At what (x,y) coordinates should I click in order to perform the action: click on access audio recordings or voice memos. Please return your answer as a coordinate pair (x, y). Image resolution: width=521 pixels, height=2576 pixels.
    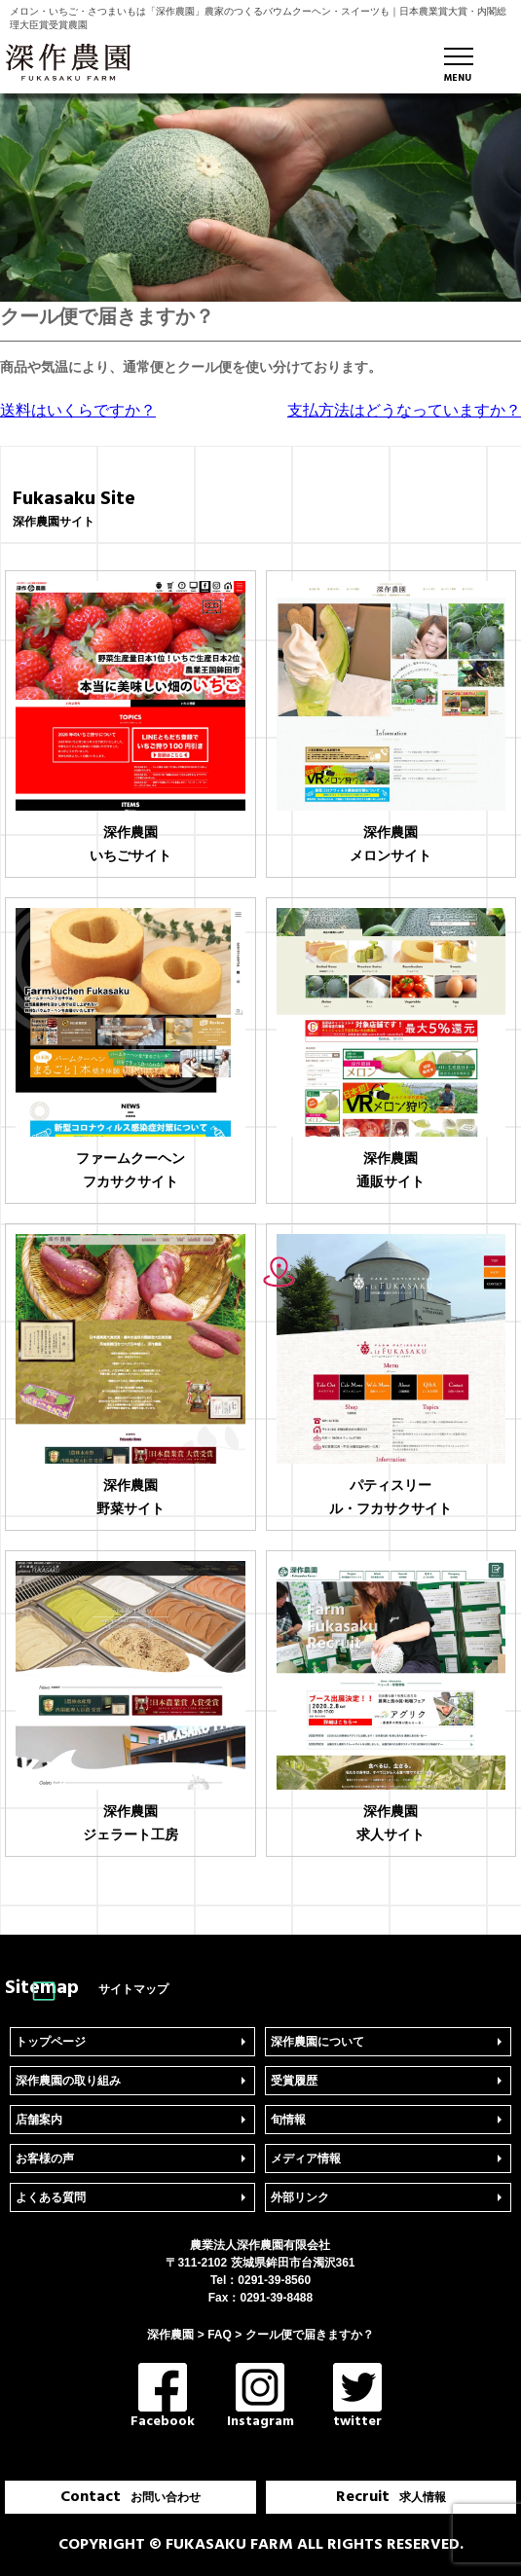
    Looking at the image, I should click on (211, 606).